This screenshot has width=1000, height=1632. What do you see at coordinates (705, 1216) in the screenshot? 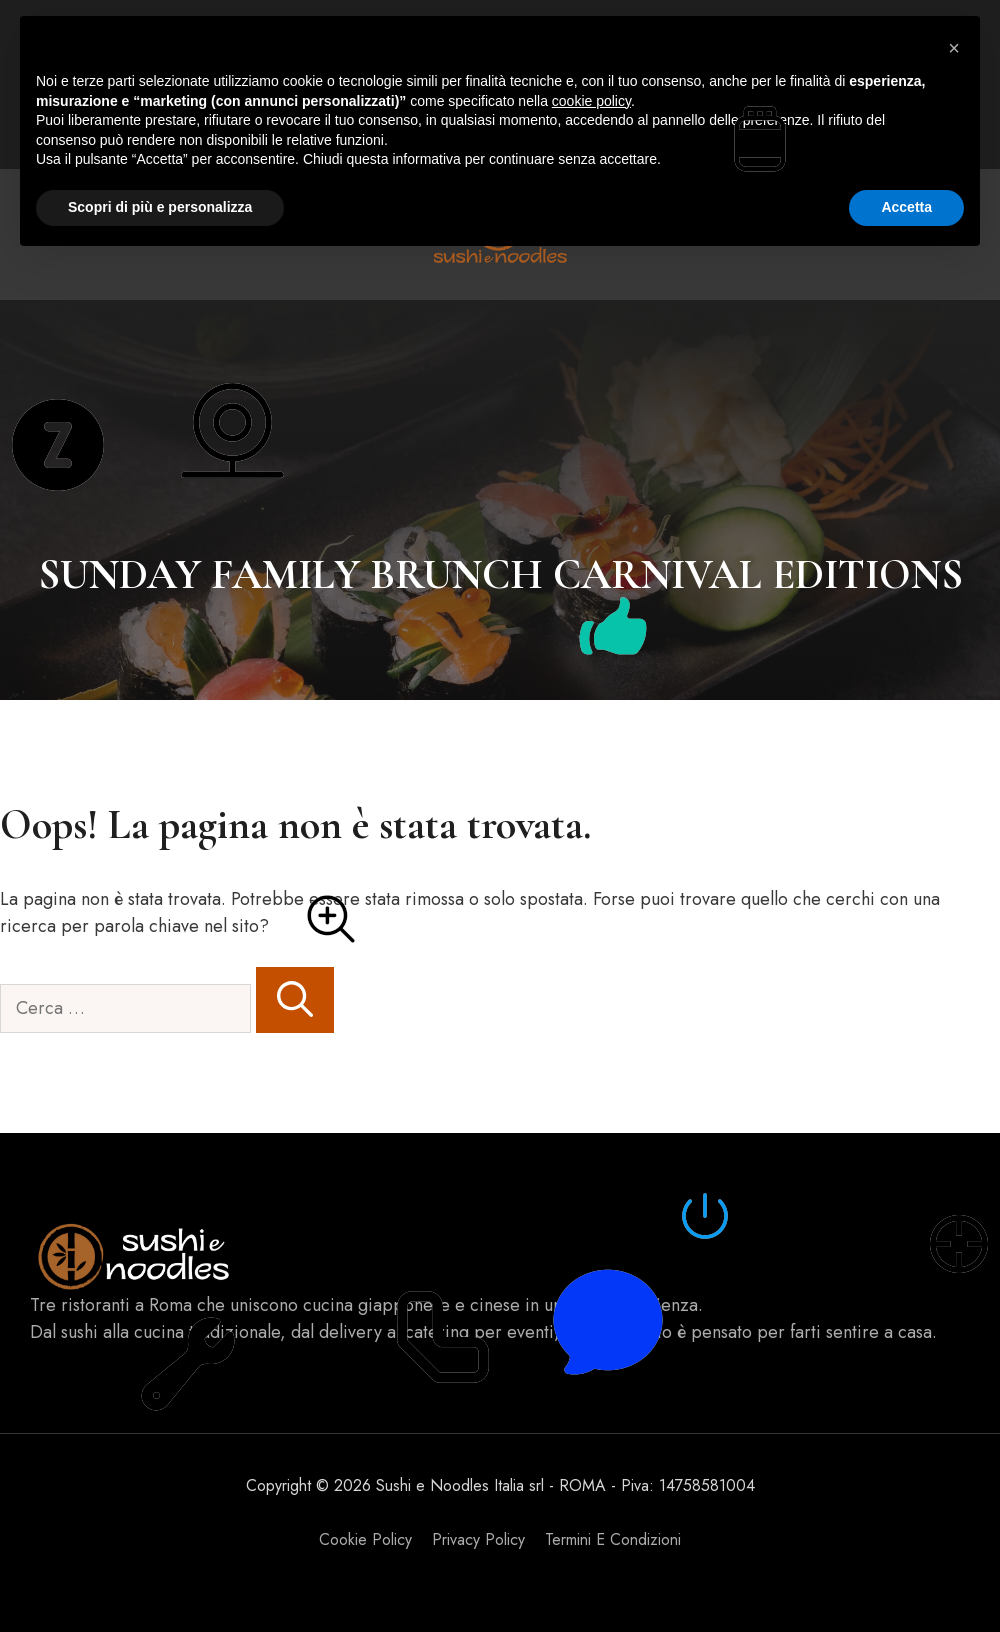
I see `turn device on or off` at bounding box center [705, 1216].